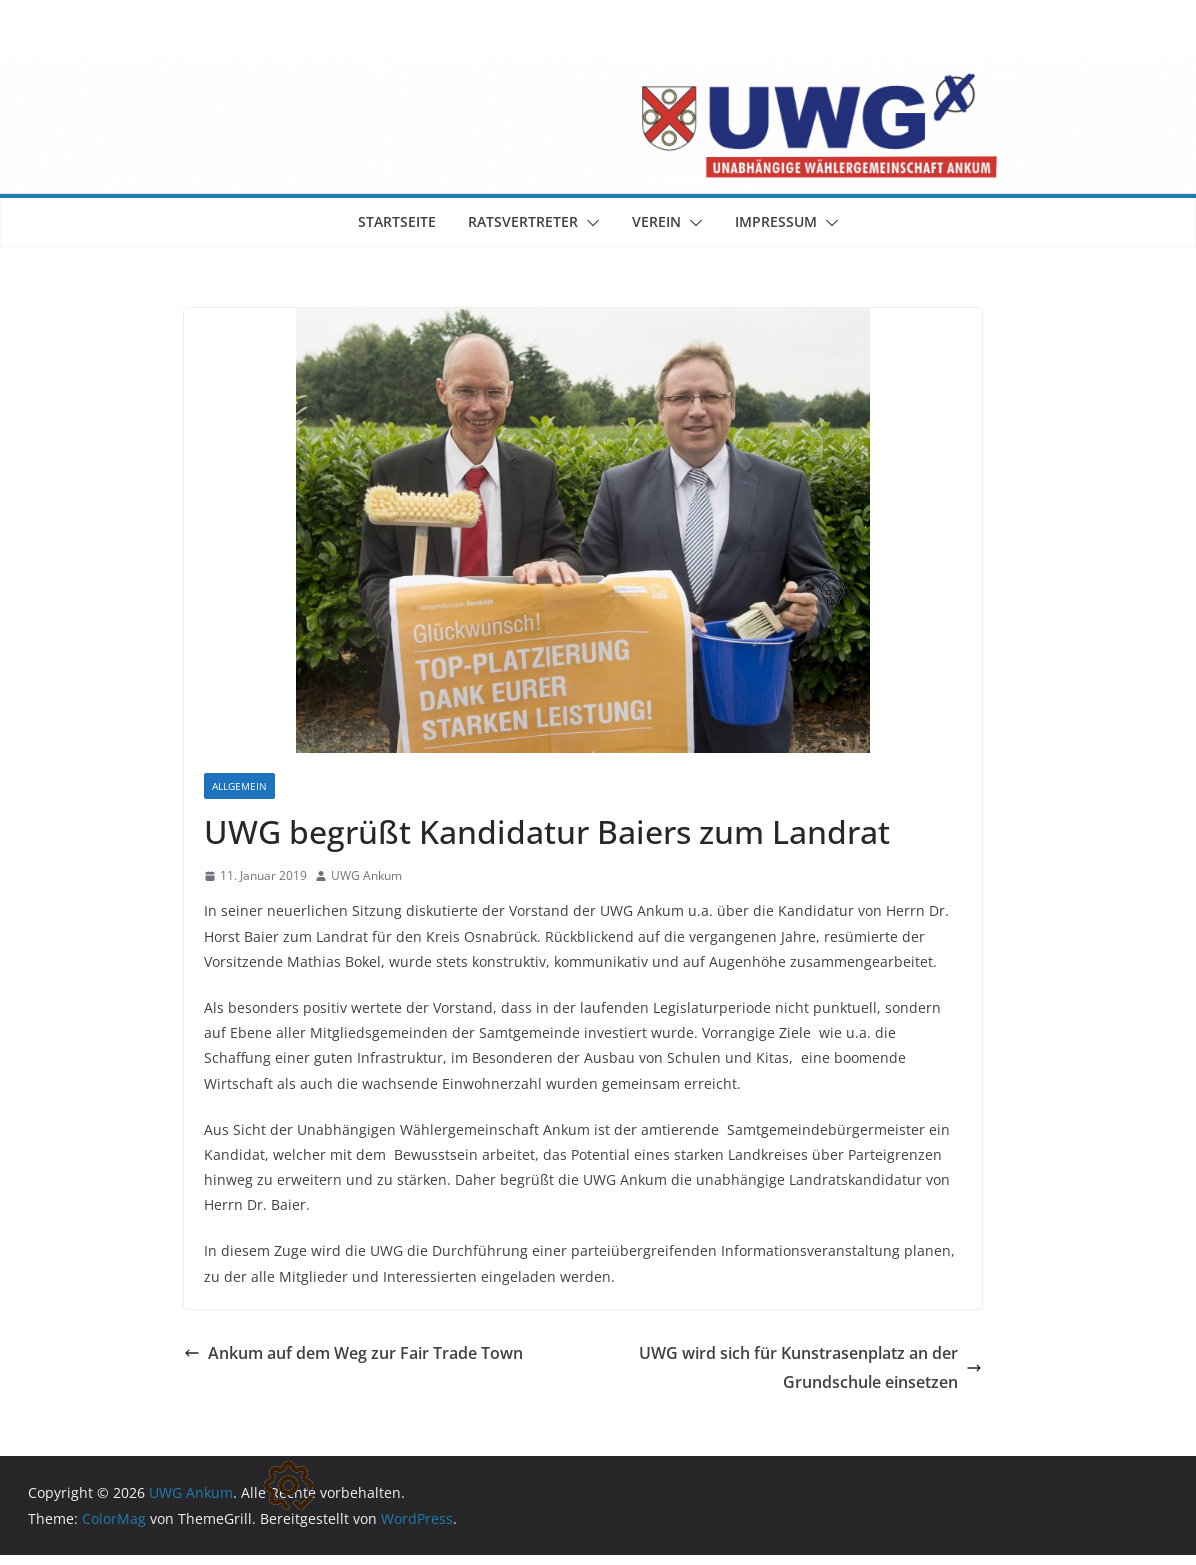 This screenshot has height=1565, width=1196. Describe the element at coordinates (288, 1485) in the screenshot. I see `settings saved successfully` at that location.